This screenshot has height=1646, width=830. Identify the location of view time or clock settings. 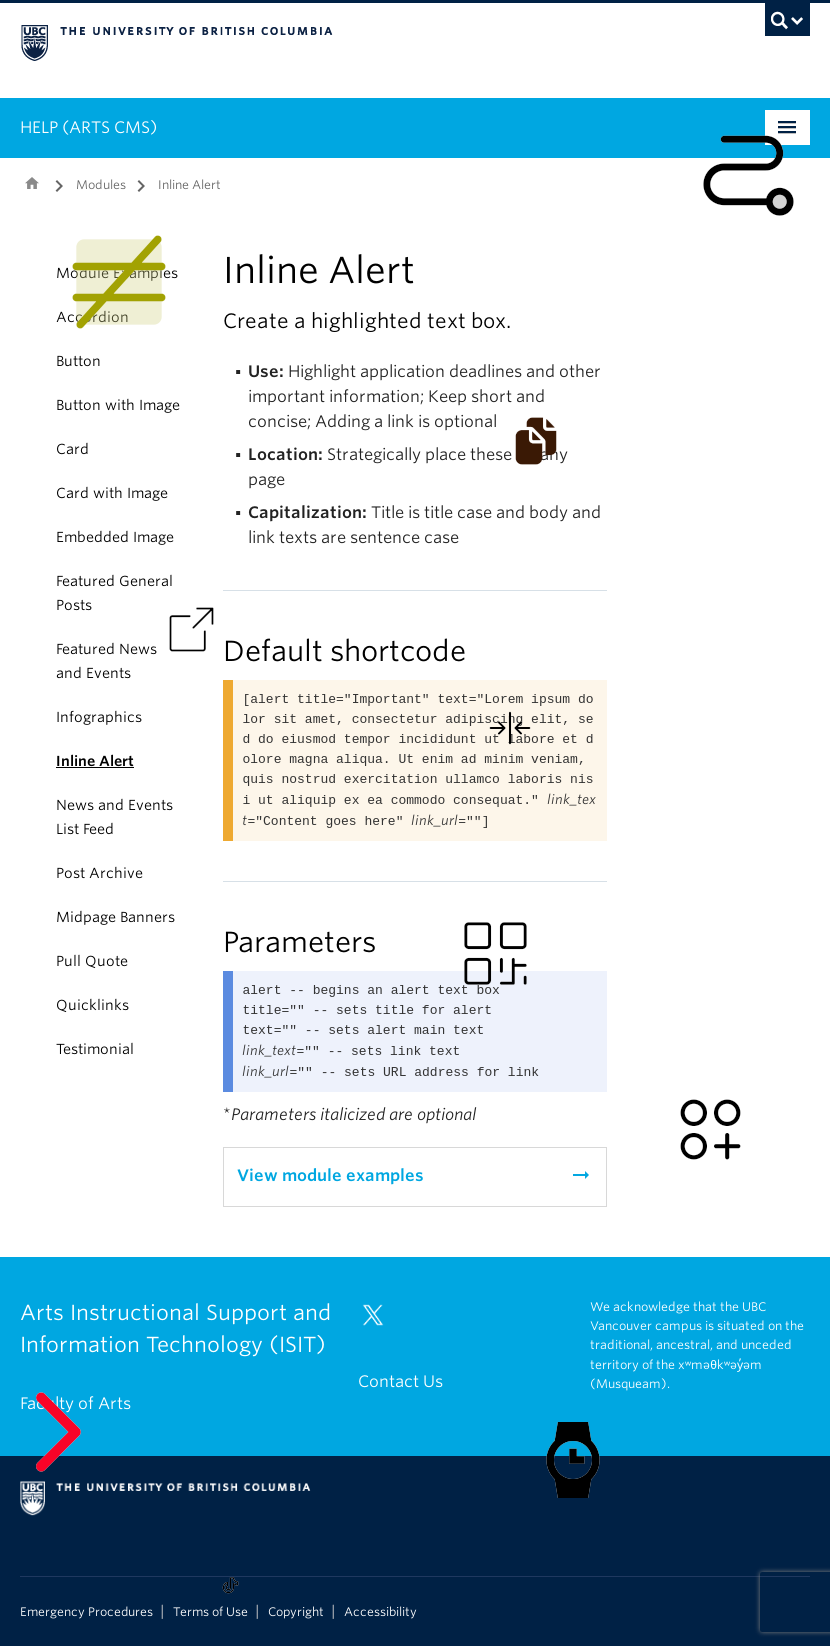
(573, 1460).